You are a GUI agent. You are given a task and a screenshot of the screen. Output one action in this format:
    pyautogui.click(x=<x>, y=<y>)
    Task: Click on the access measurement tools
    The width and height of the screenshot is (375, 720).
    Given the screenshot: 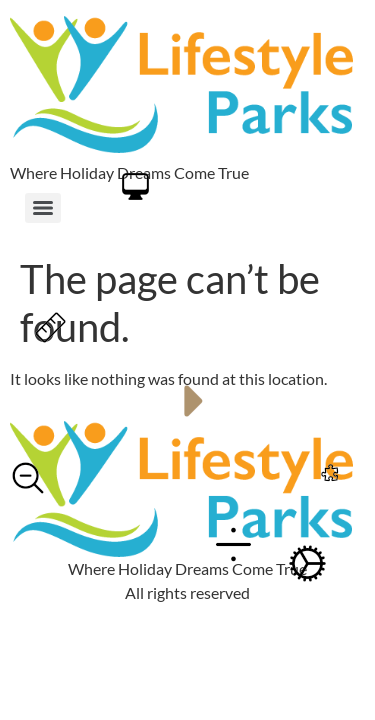 What is the action you would take?
    pyautogui.click(x=50, y=327)
    